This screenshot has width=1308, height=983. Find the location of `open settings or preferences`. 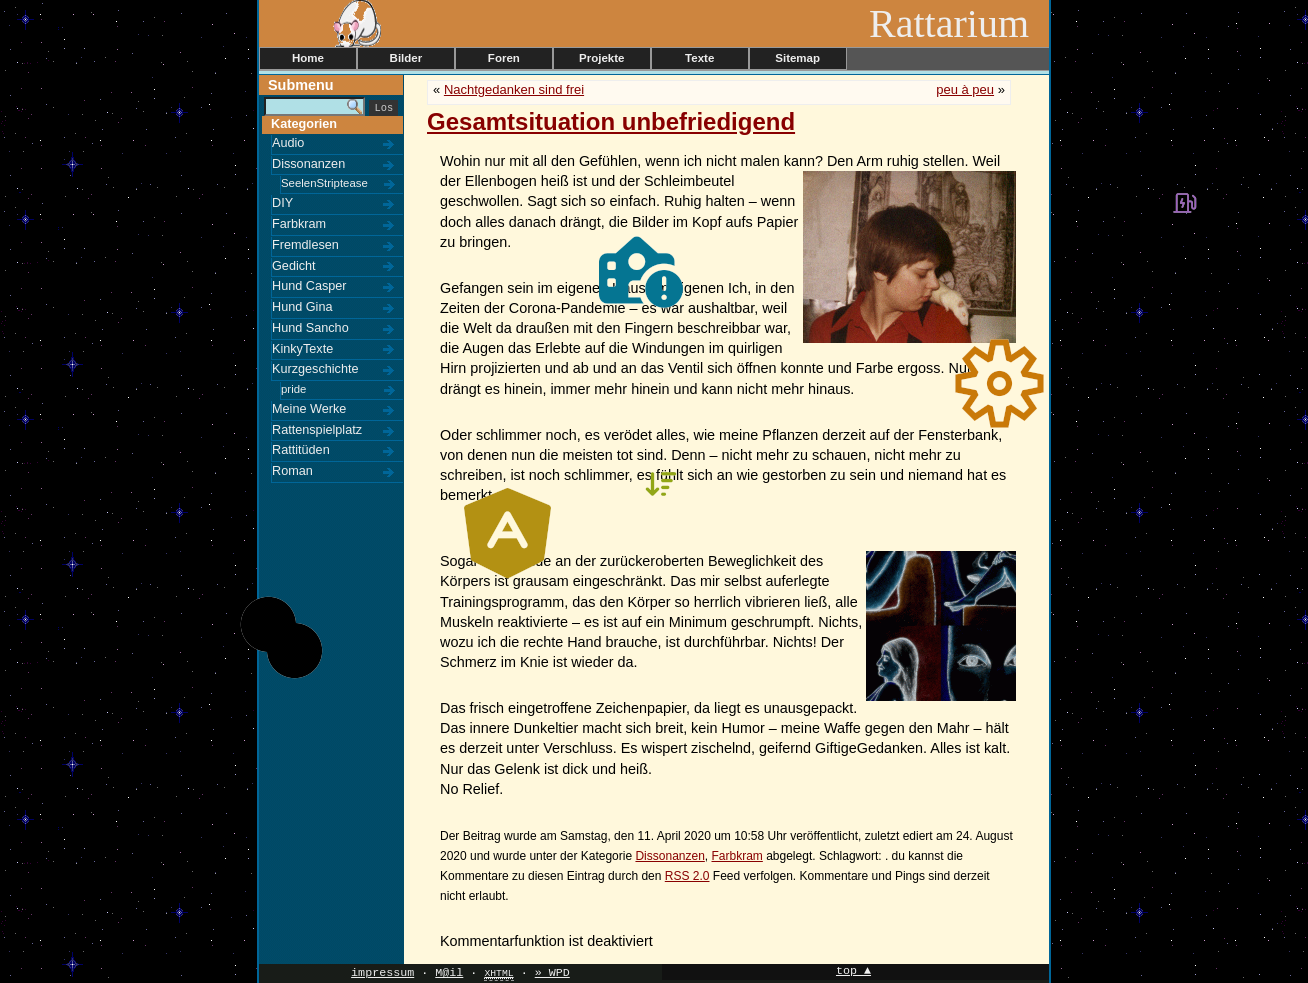

open settings or preferences is located at coordinates (999, 383).